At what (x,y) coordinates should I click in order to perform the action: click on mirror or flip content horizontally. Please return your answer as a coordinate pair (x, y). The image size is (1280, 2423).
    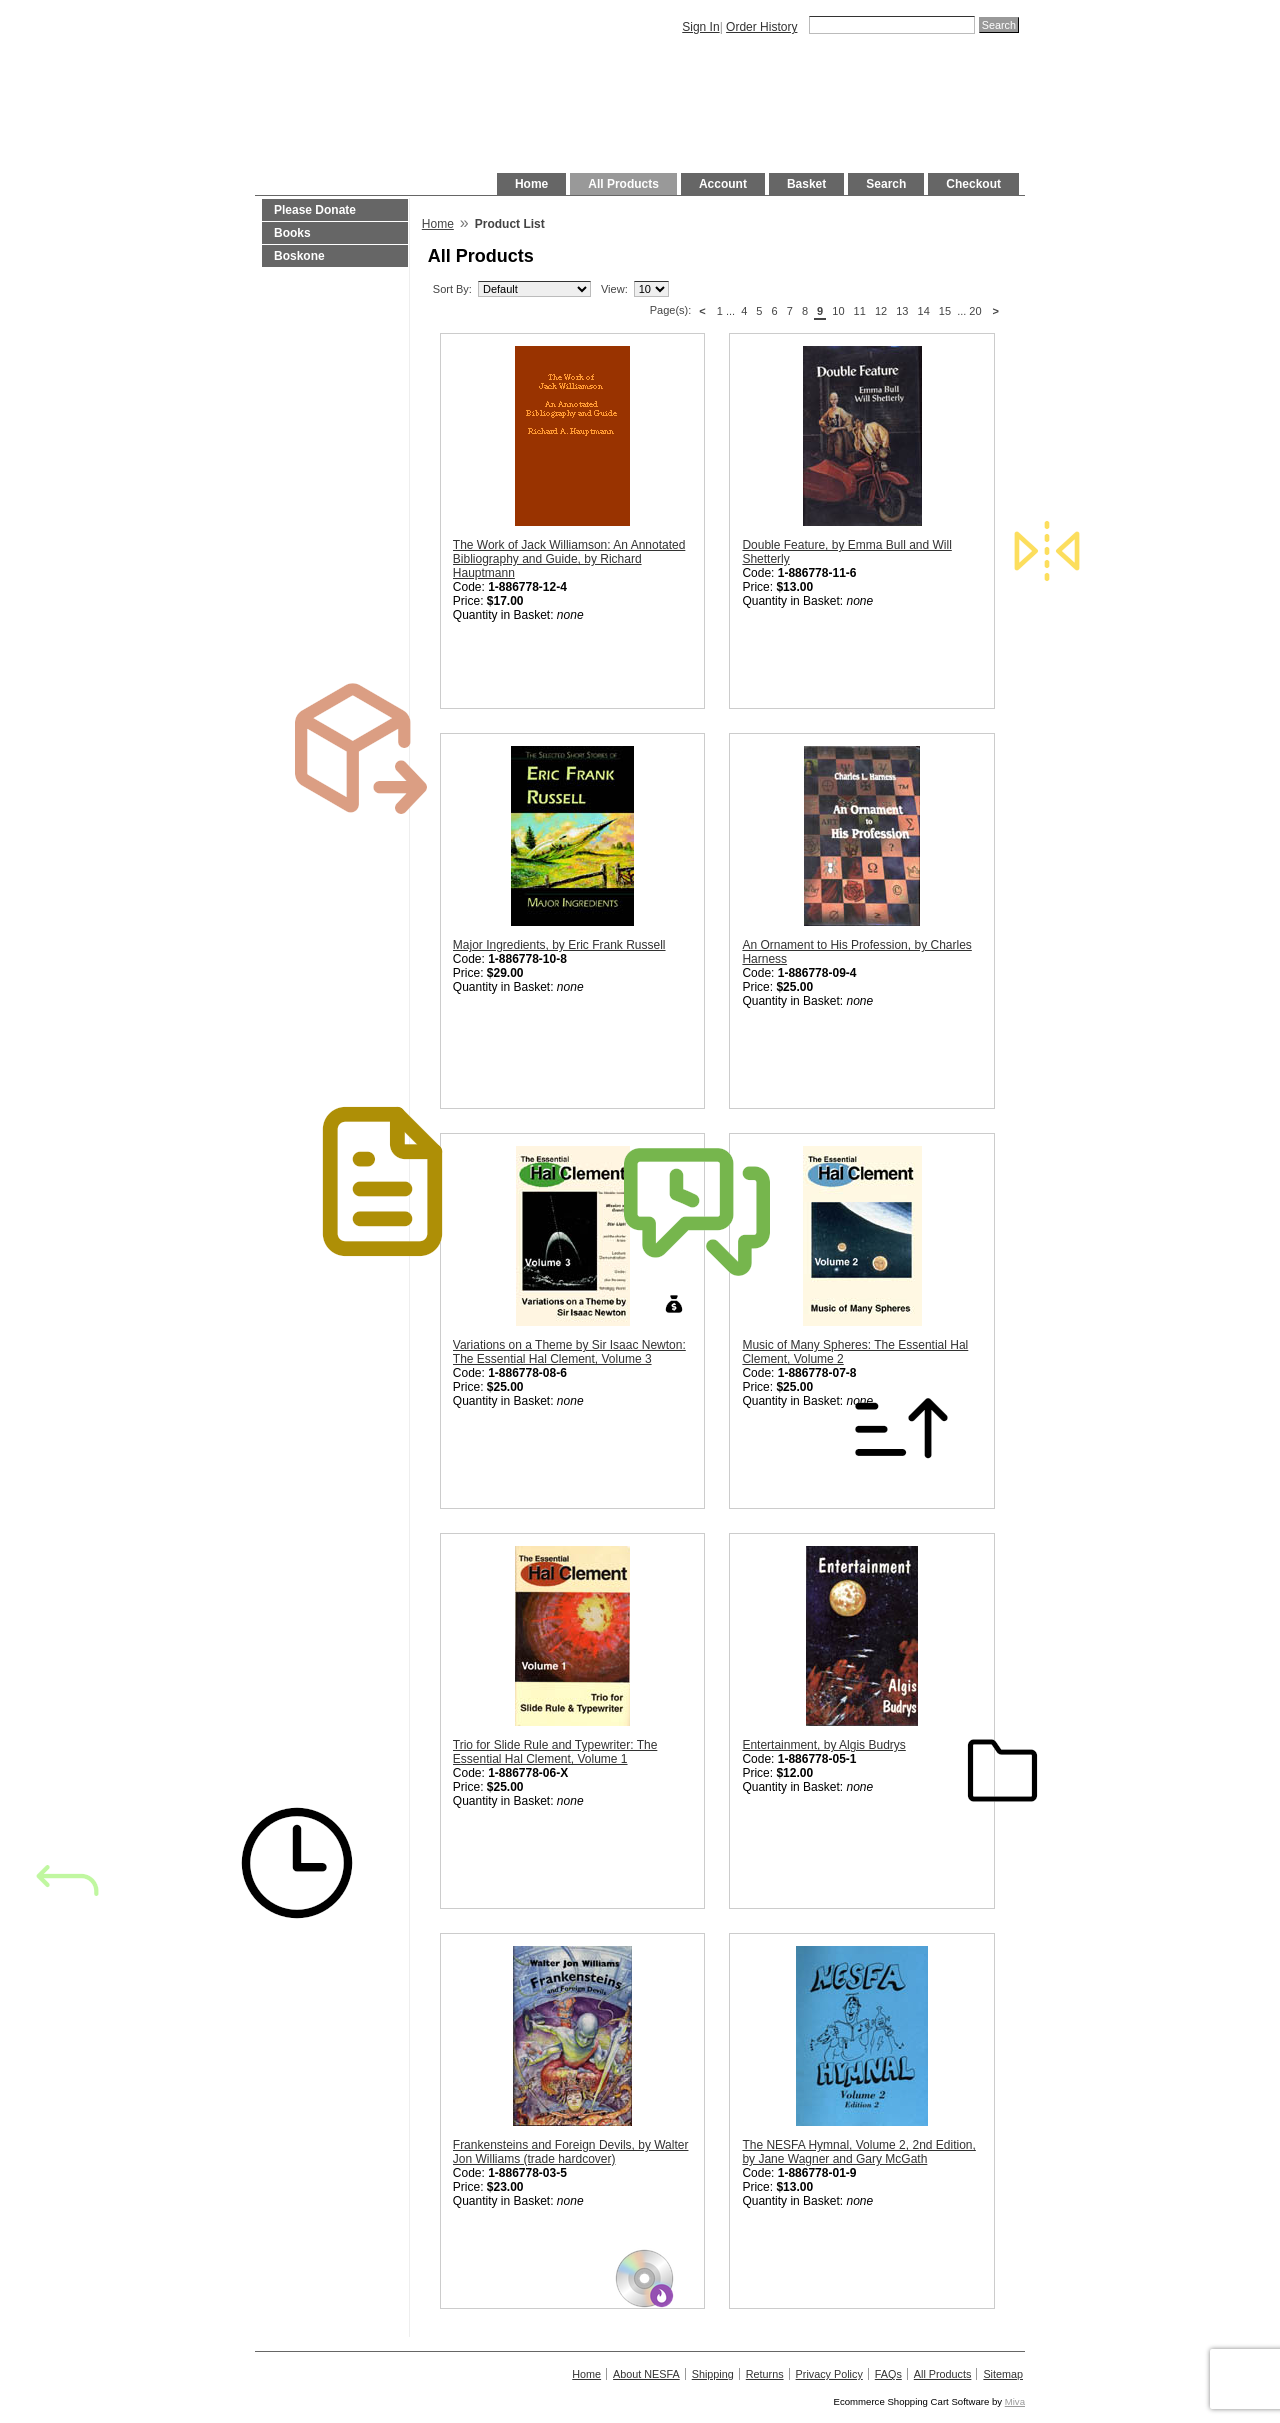
    Looking at the image, I should click on (1047, 551).